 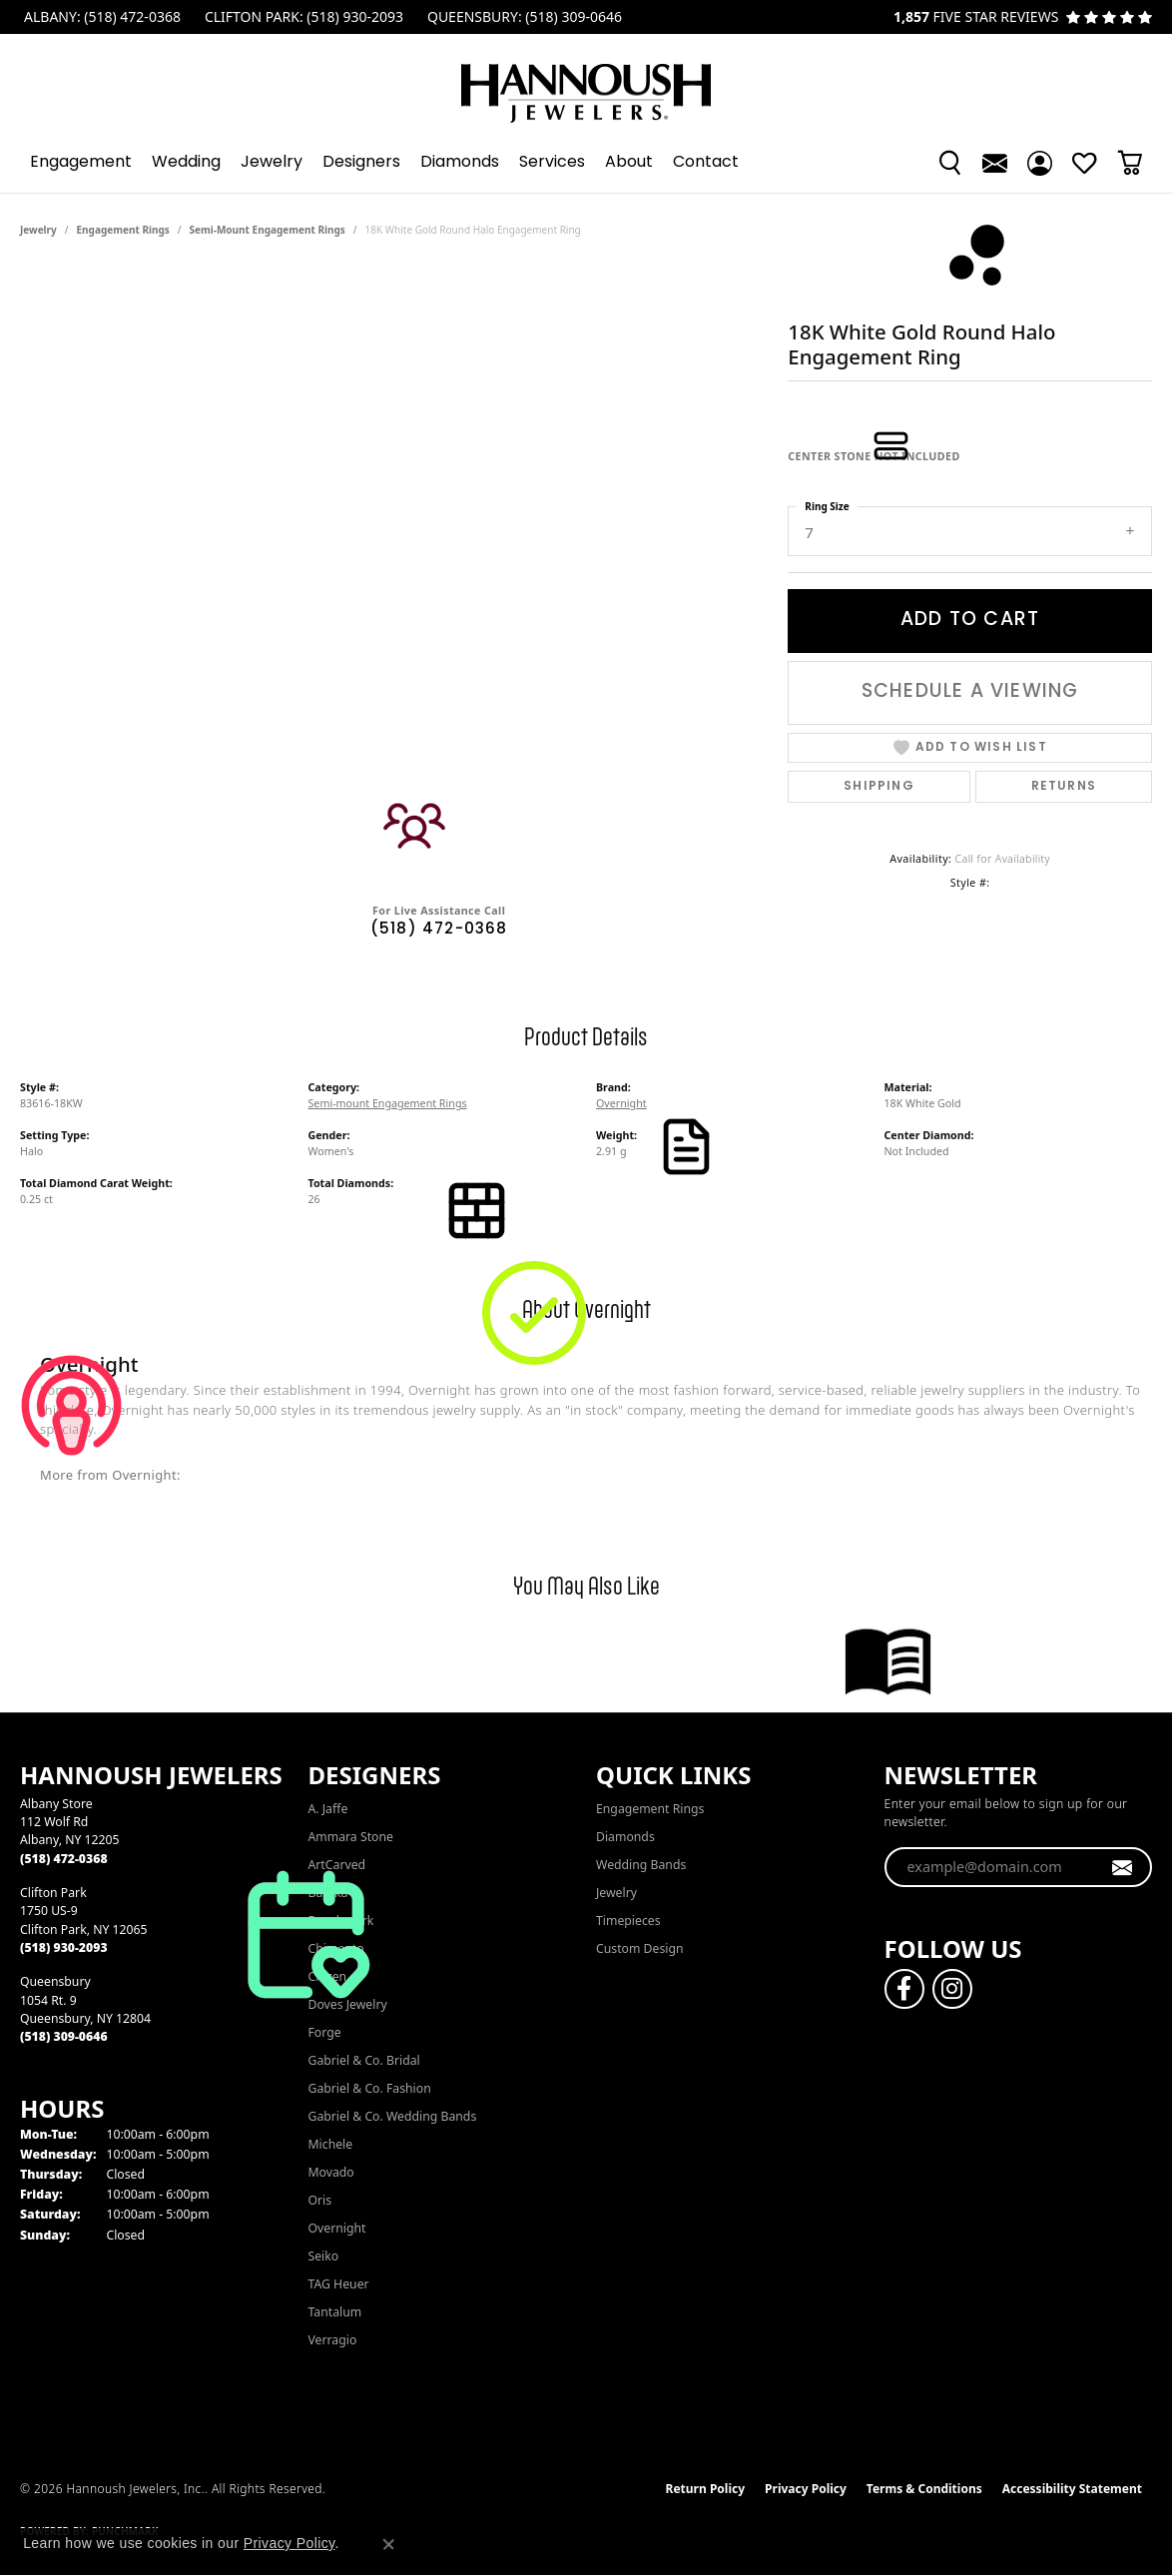 I want to click on view group members or team, so click(x=414, y=824).